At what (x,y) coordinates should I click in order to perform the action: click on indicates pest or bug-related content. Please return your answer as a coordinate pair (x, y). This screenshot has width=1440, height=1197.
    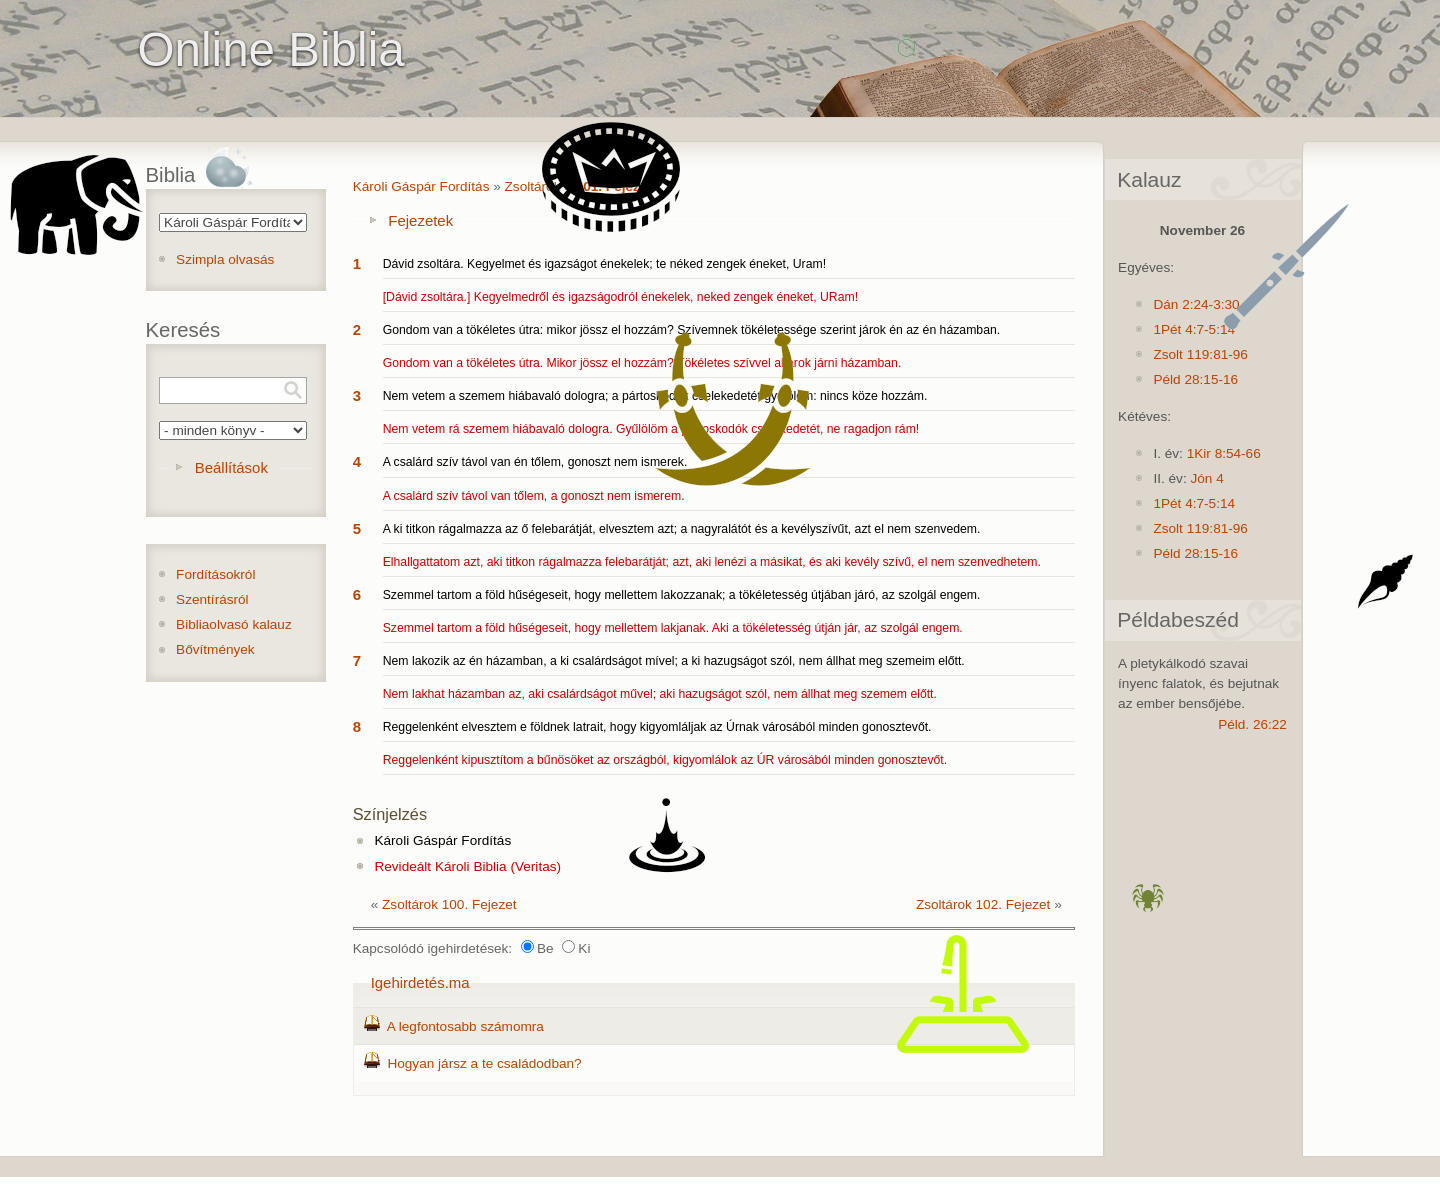
    Looking at the image, I should click on (1148, 897).